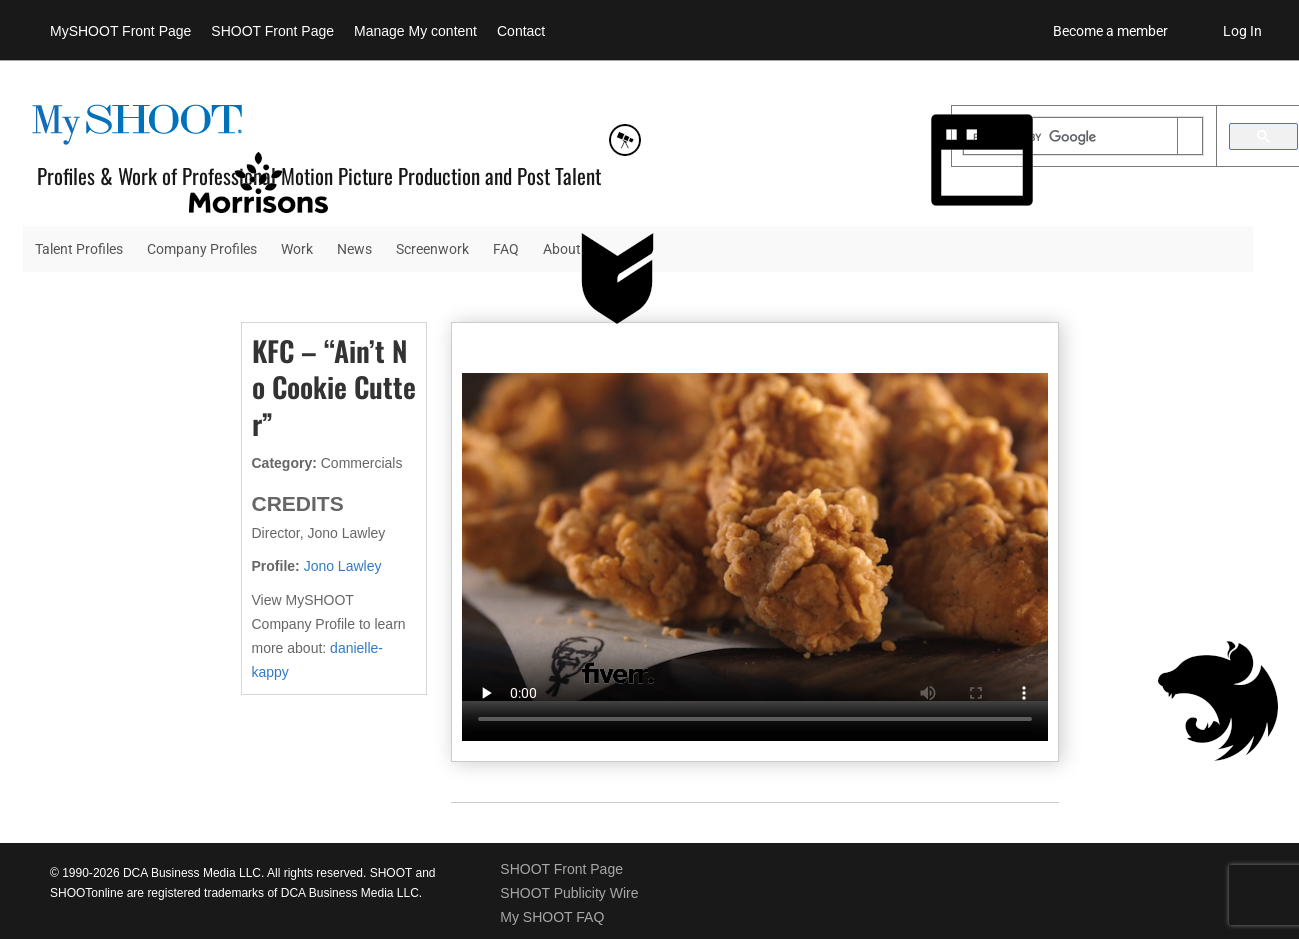  What do you see at coordinates (617, 278) in the screenshot?
I see `visit Big Cartel website or app` at bounding box center [617, 278].